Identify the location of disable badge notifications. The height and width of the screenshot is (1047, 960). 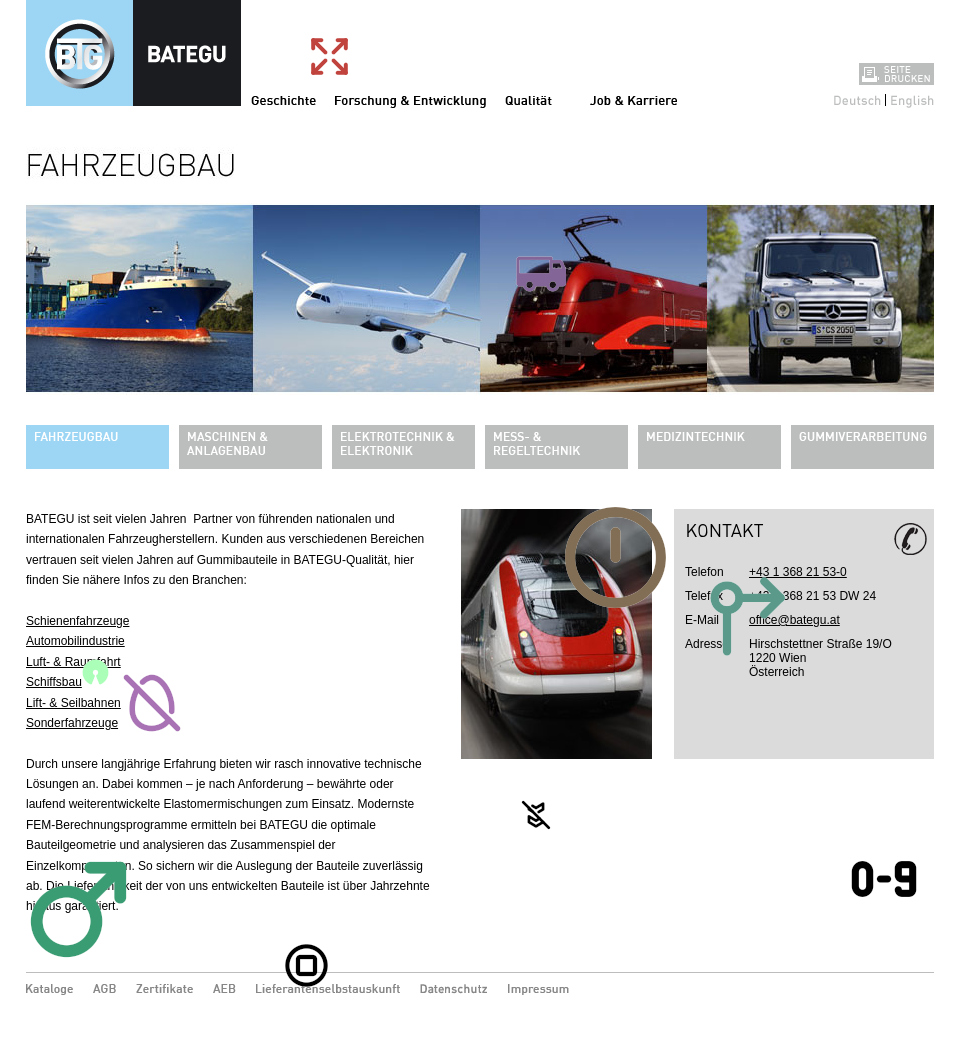
(536, 815).